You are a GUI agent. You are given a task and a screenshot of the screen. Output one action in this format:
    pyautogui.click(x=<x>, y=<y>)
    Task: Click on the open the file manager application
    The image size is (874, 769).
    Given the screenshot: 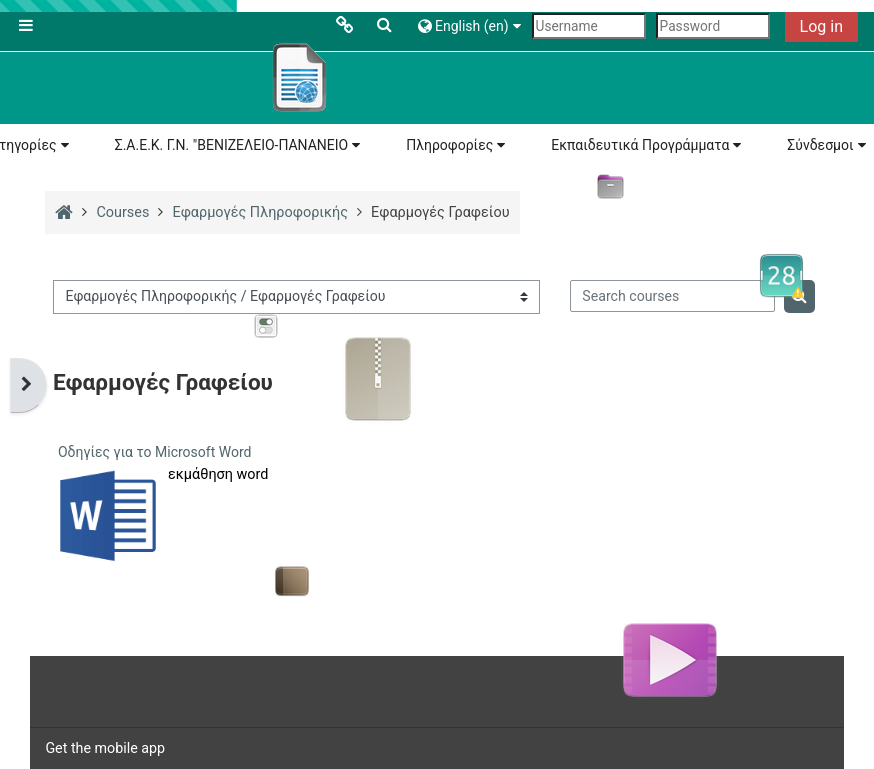 What is the action you would take?
    pyautogui.click(x=610, y=186)
    